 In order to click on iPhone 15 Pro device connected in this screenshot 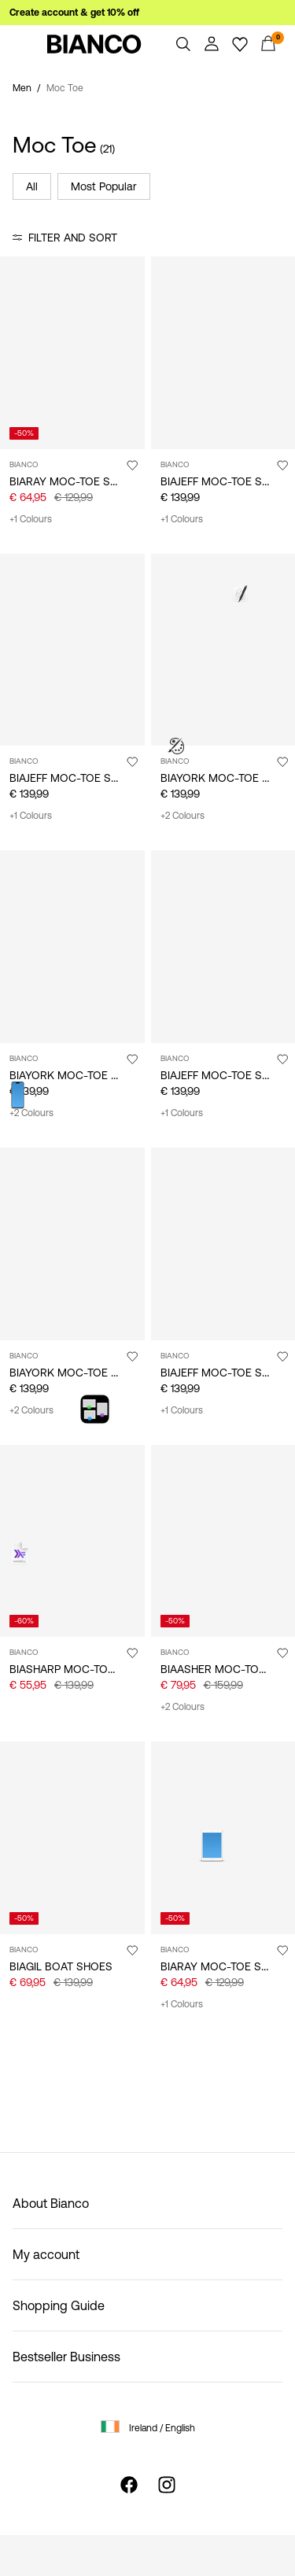, I will do `click(17, 1095)`.